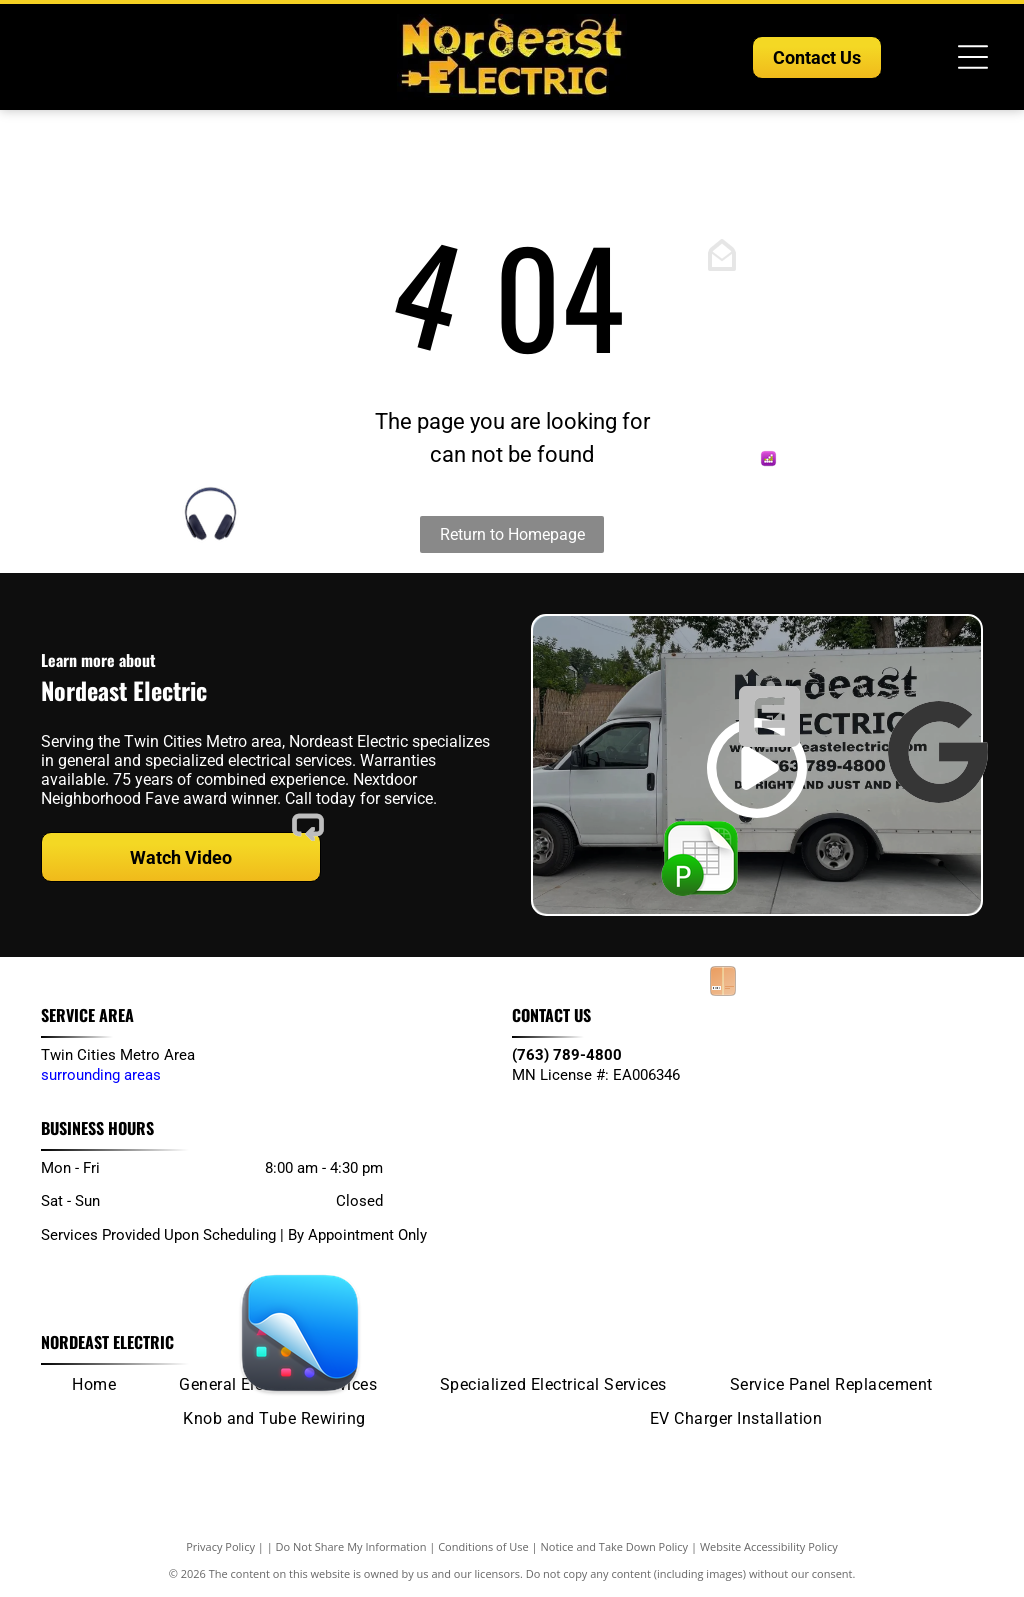 Image resolution: width=1024 pixels, height=1597 pixels. Describe the element at coordinates (769, 716) in the screenshot. I see `indicates EDGE cellular network connection` at that location.